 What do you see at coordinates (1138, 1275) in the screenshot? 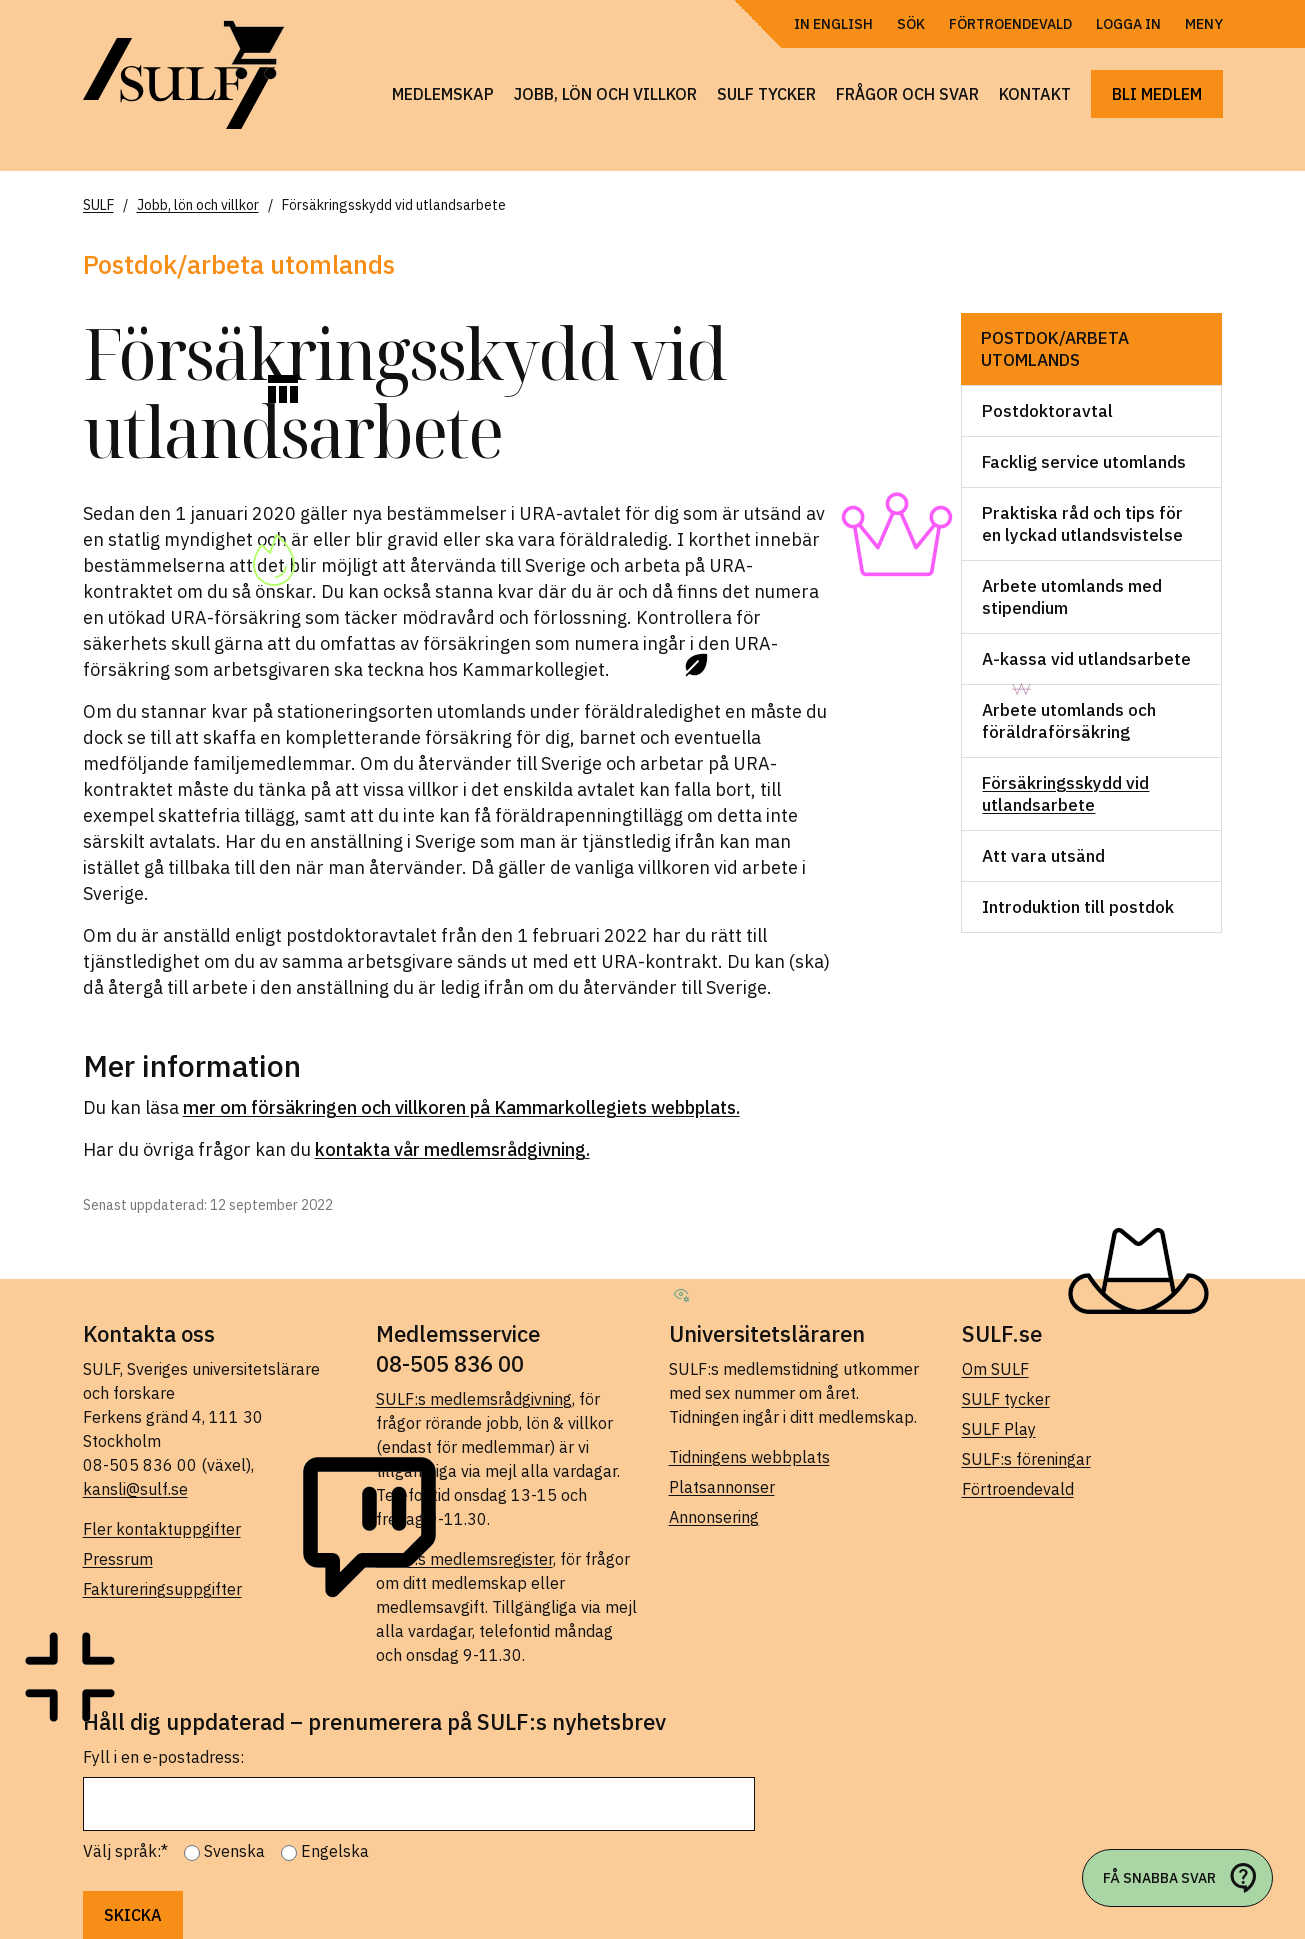
I see `select cowboy hat avatar or profile accessory` at bounding box center [1138, 1275].